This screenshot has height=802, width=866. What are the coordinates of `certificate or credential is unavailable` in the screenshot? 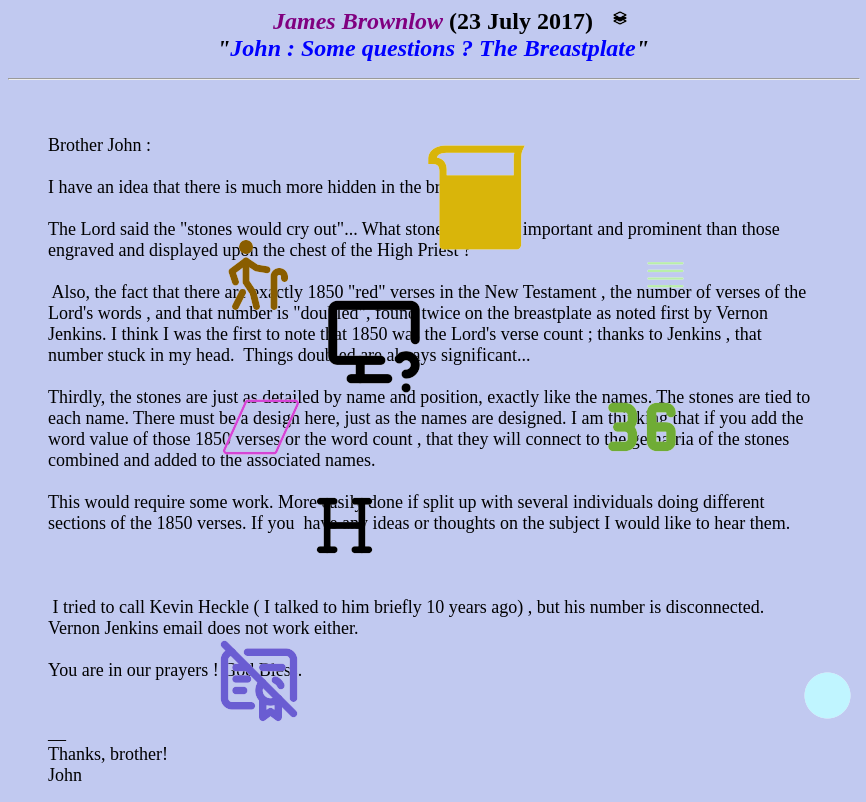 It's located at (259, 679).